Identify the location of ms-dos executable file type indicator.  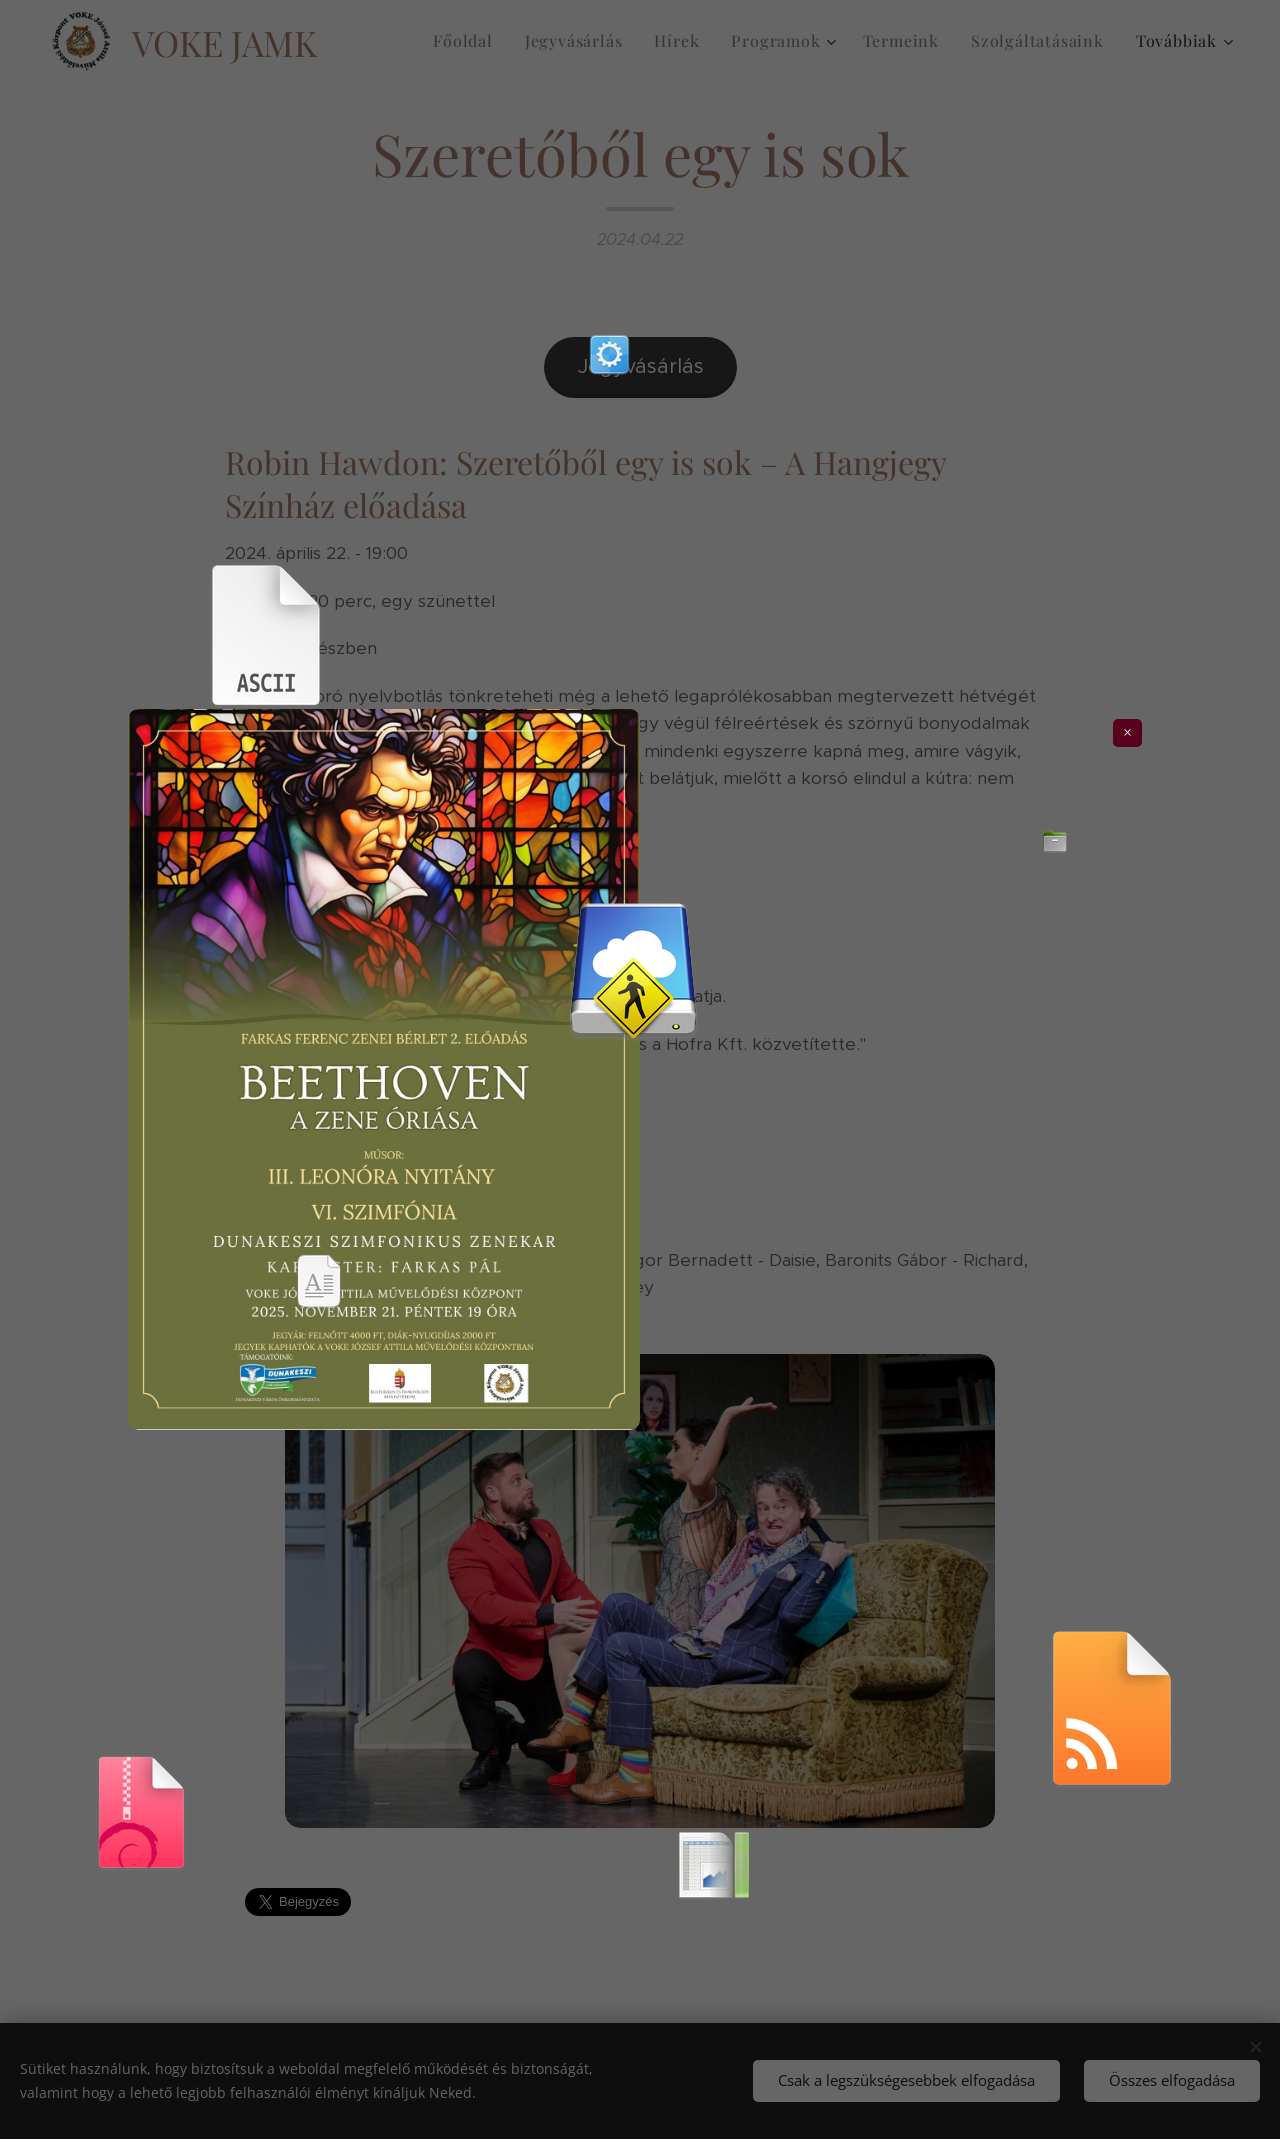
(609, 354).